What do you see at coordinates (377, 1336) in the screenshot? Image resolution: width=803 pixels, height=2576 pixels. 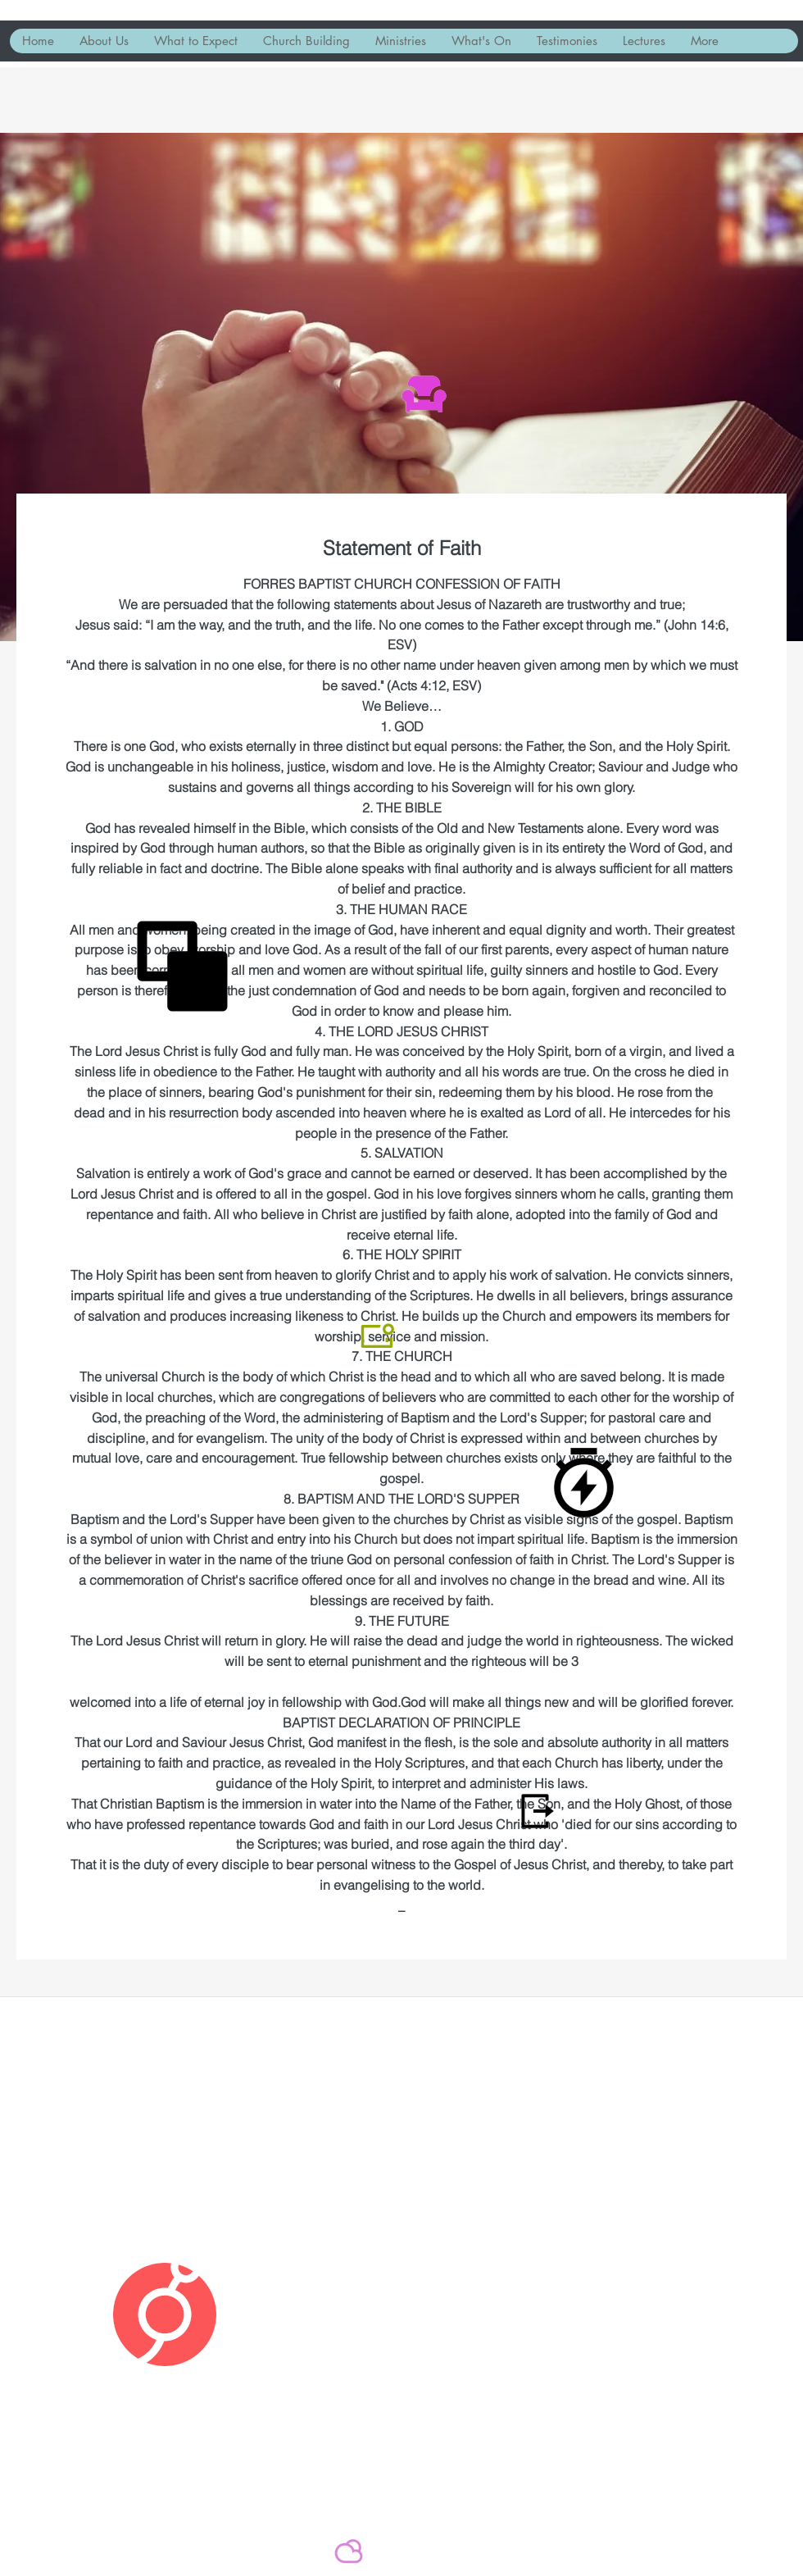 I see `access phone camera or video recording` at bounding box center [377, 1336].